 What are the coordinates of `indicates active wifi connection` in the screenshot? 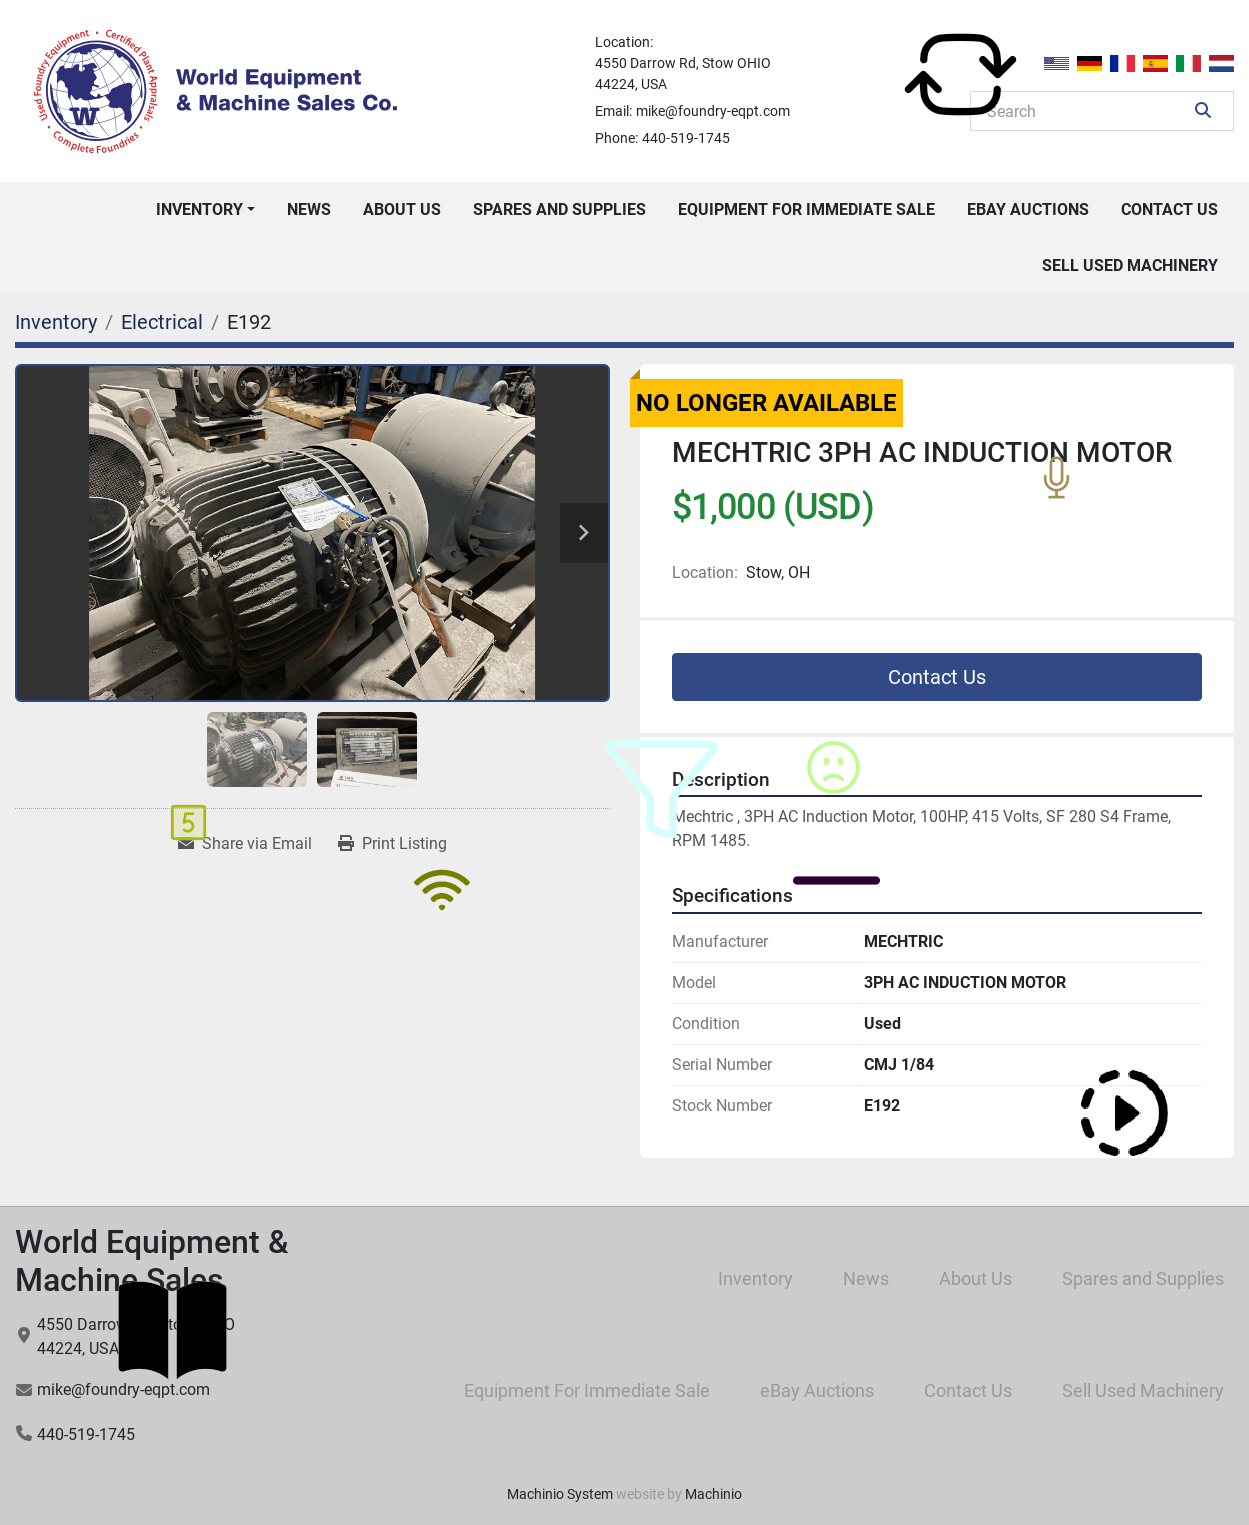 It's located at (442, 891).